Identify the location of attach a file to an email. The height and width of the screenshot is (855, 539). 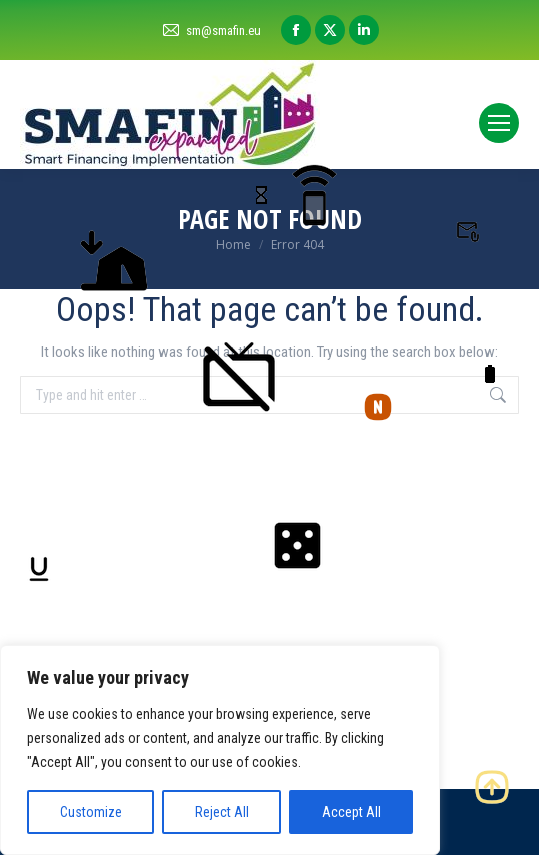
(468, 232).